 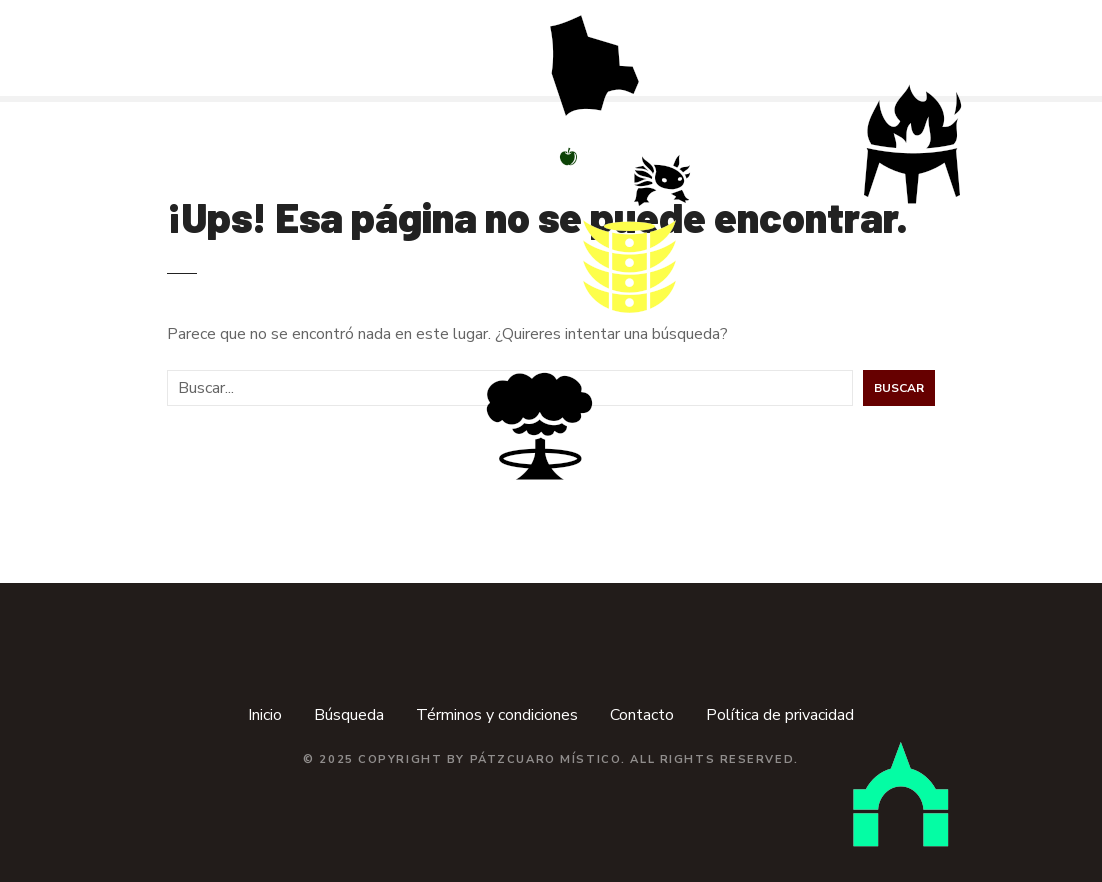 What do you see at coordinates (629, 266) in the screenshot?
I see `server or database storage indicator` at bounding box center [629, 266].